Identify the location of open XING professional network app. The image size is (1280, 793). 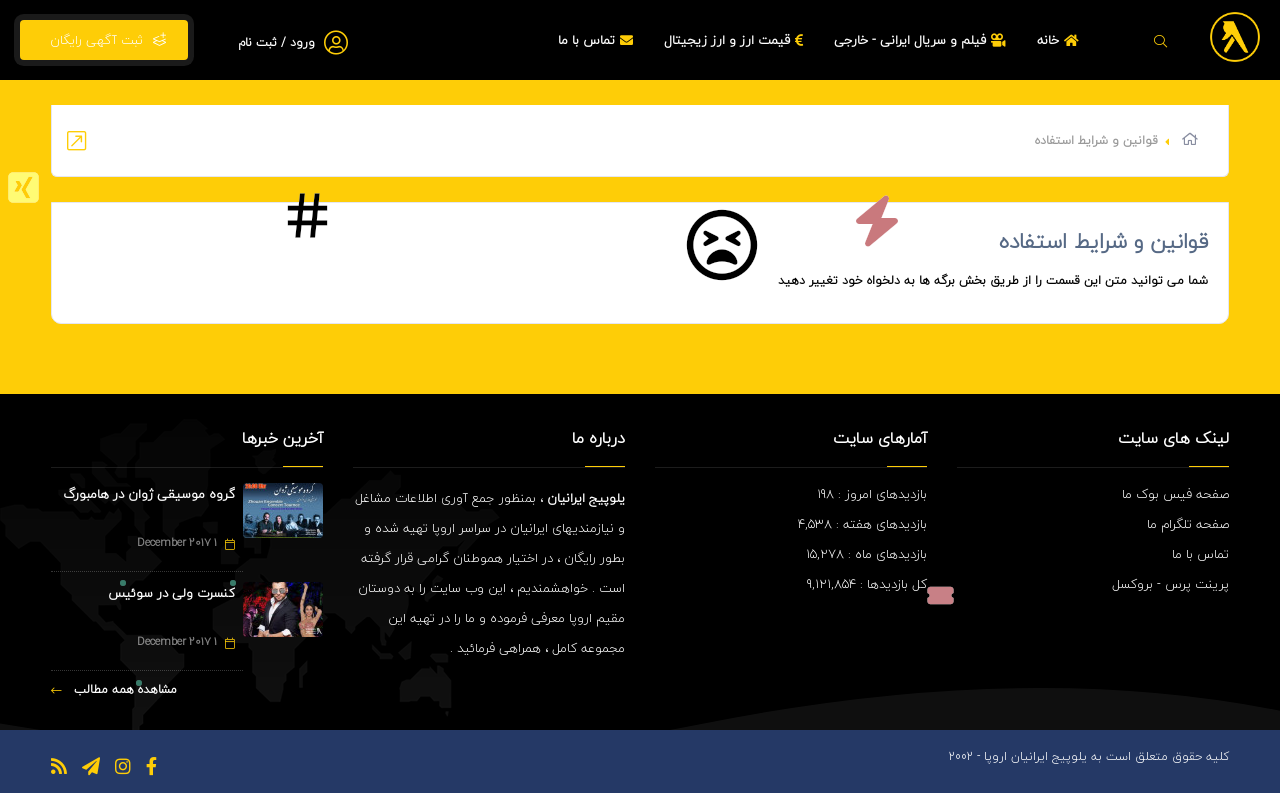
(23, 187).